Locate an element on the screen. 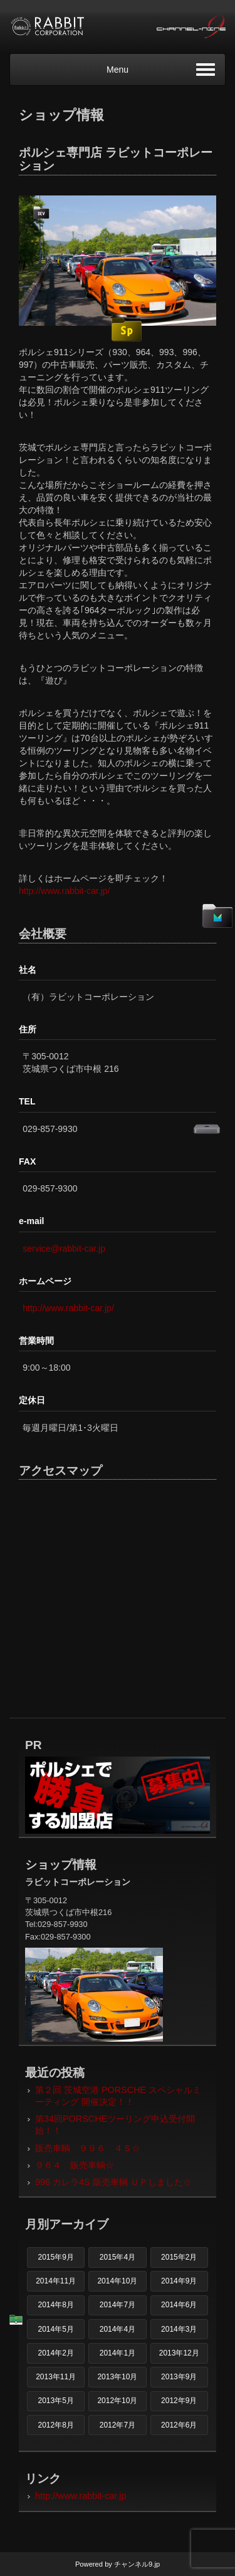  open folder containing adobe spark projects is located at coordinates (127, 330).